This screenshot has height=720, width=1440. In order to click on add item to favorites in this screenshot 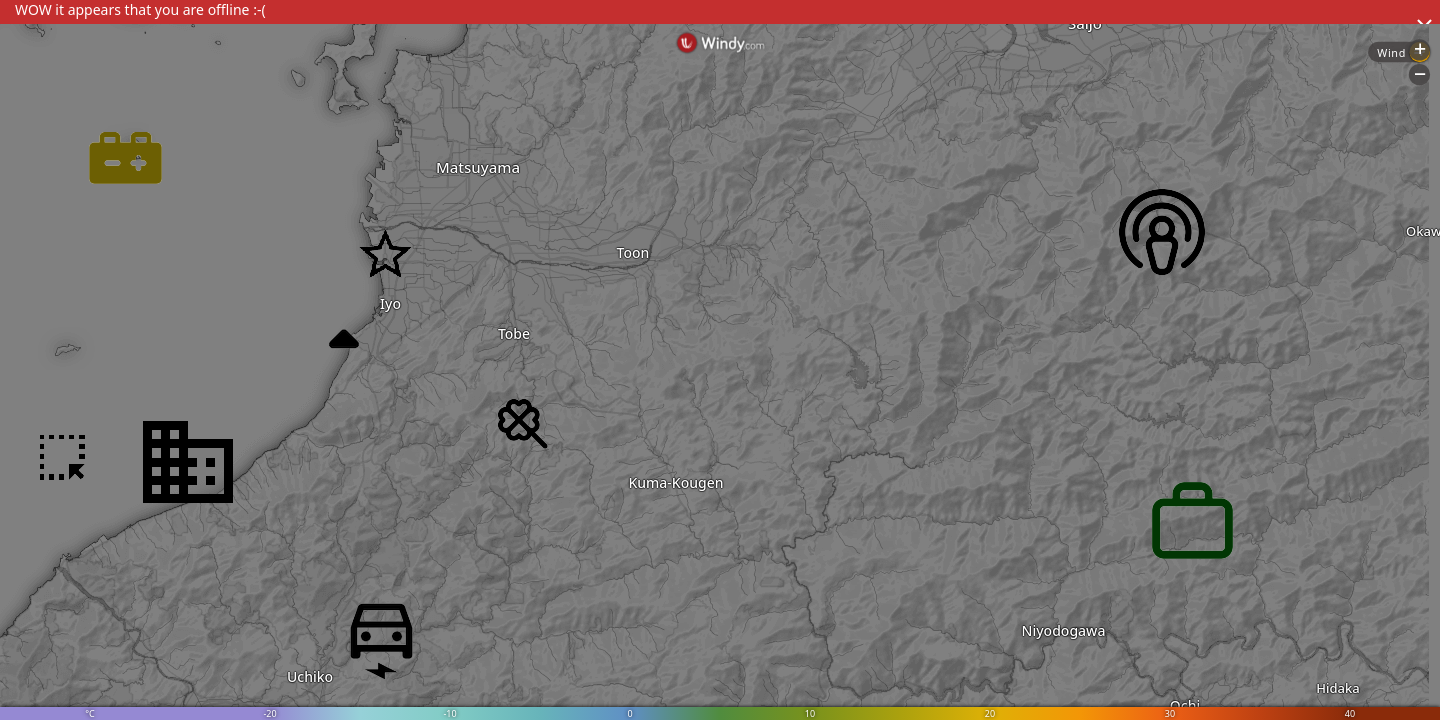, I will do `click(385, 254)`.